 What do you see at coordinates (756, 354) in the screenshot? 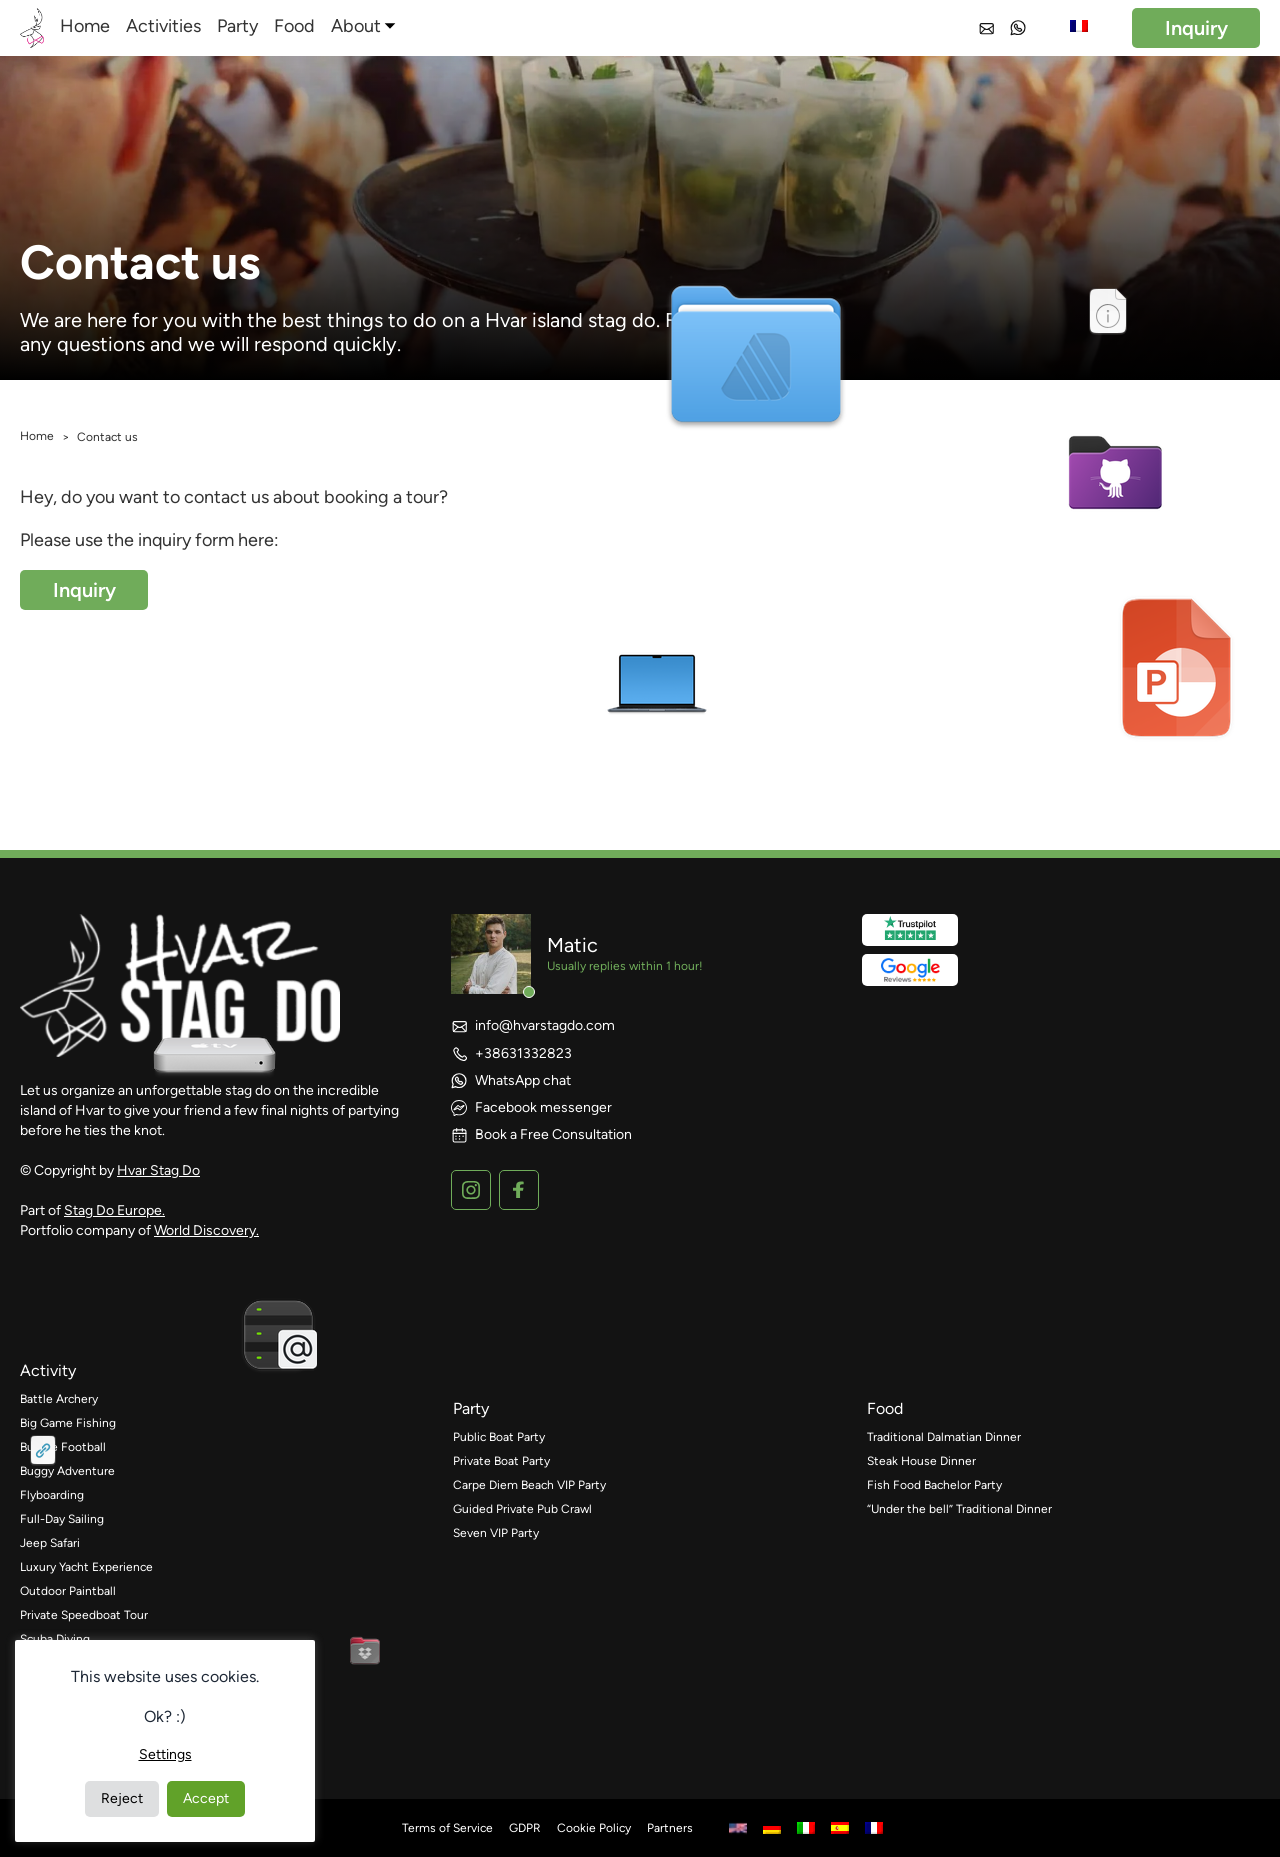
I see `open affinity publisher project folder` at bounding box center [756, 354].